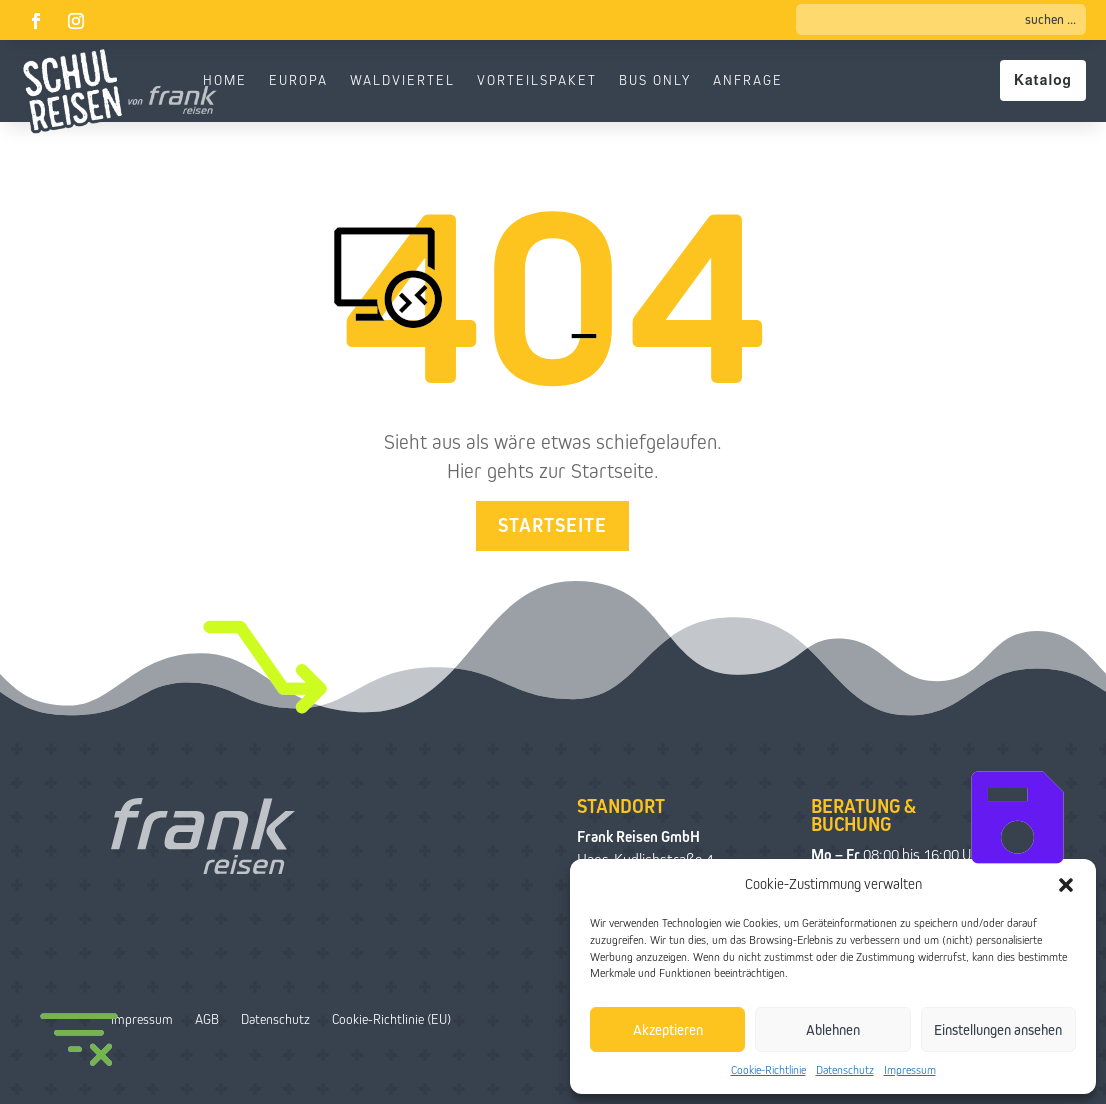 The width and height of the screenshot is (1106, 1104). What do you see at coordinates (265, 664) in the screenshot?
I see `indicates a declining trend or decrease in value` at bounding box center [265, 664].